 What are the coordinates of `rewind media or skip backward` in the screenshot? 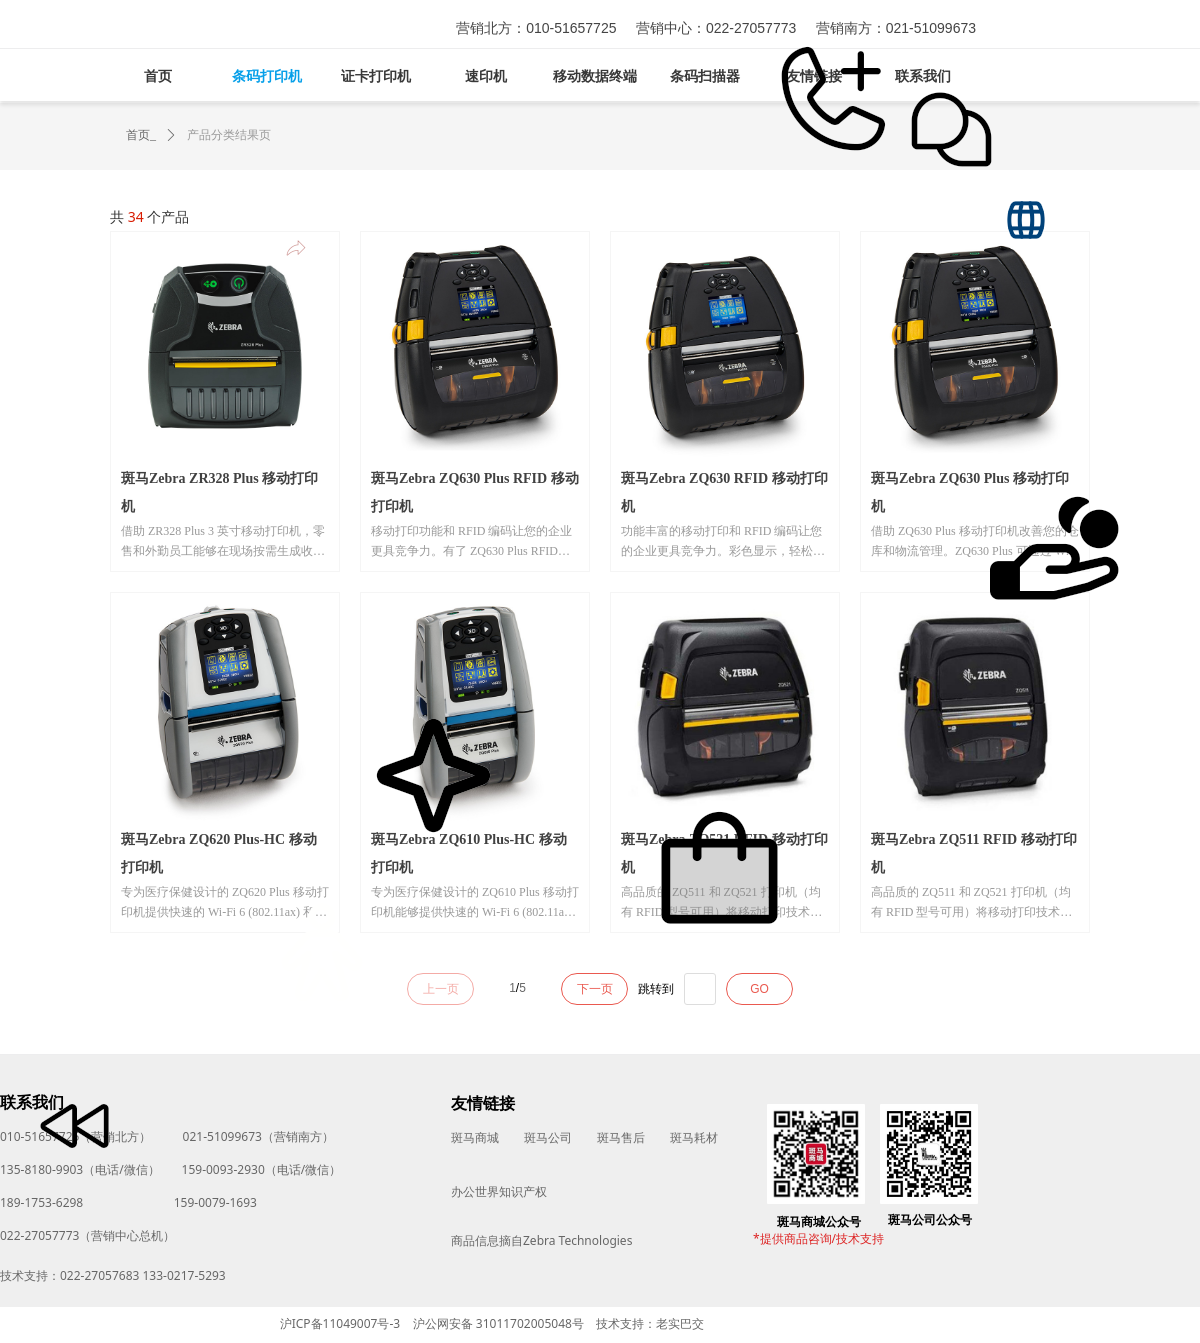 It's located at (77, 1126).